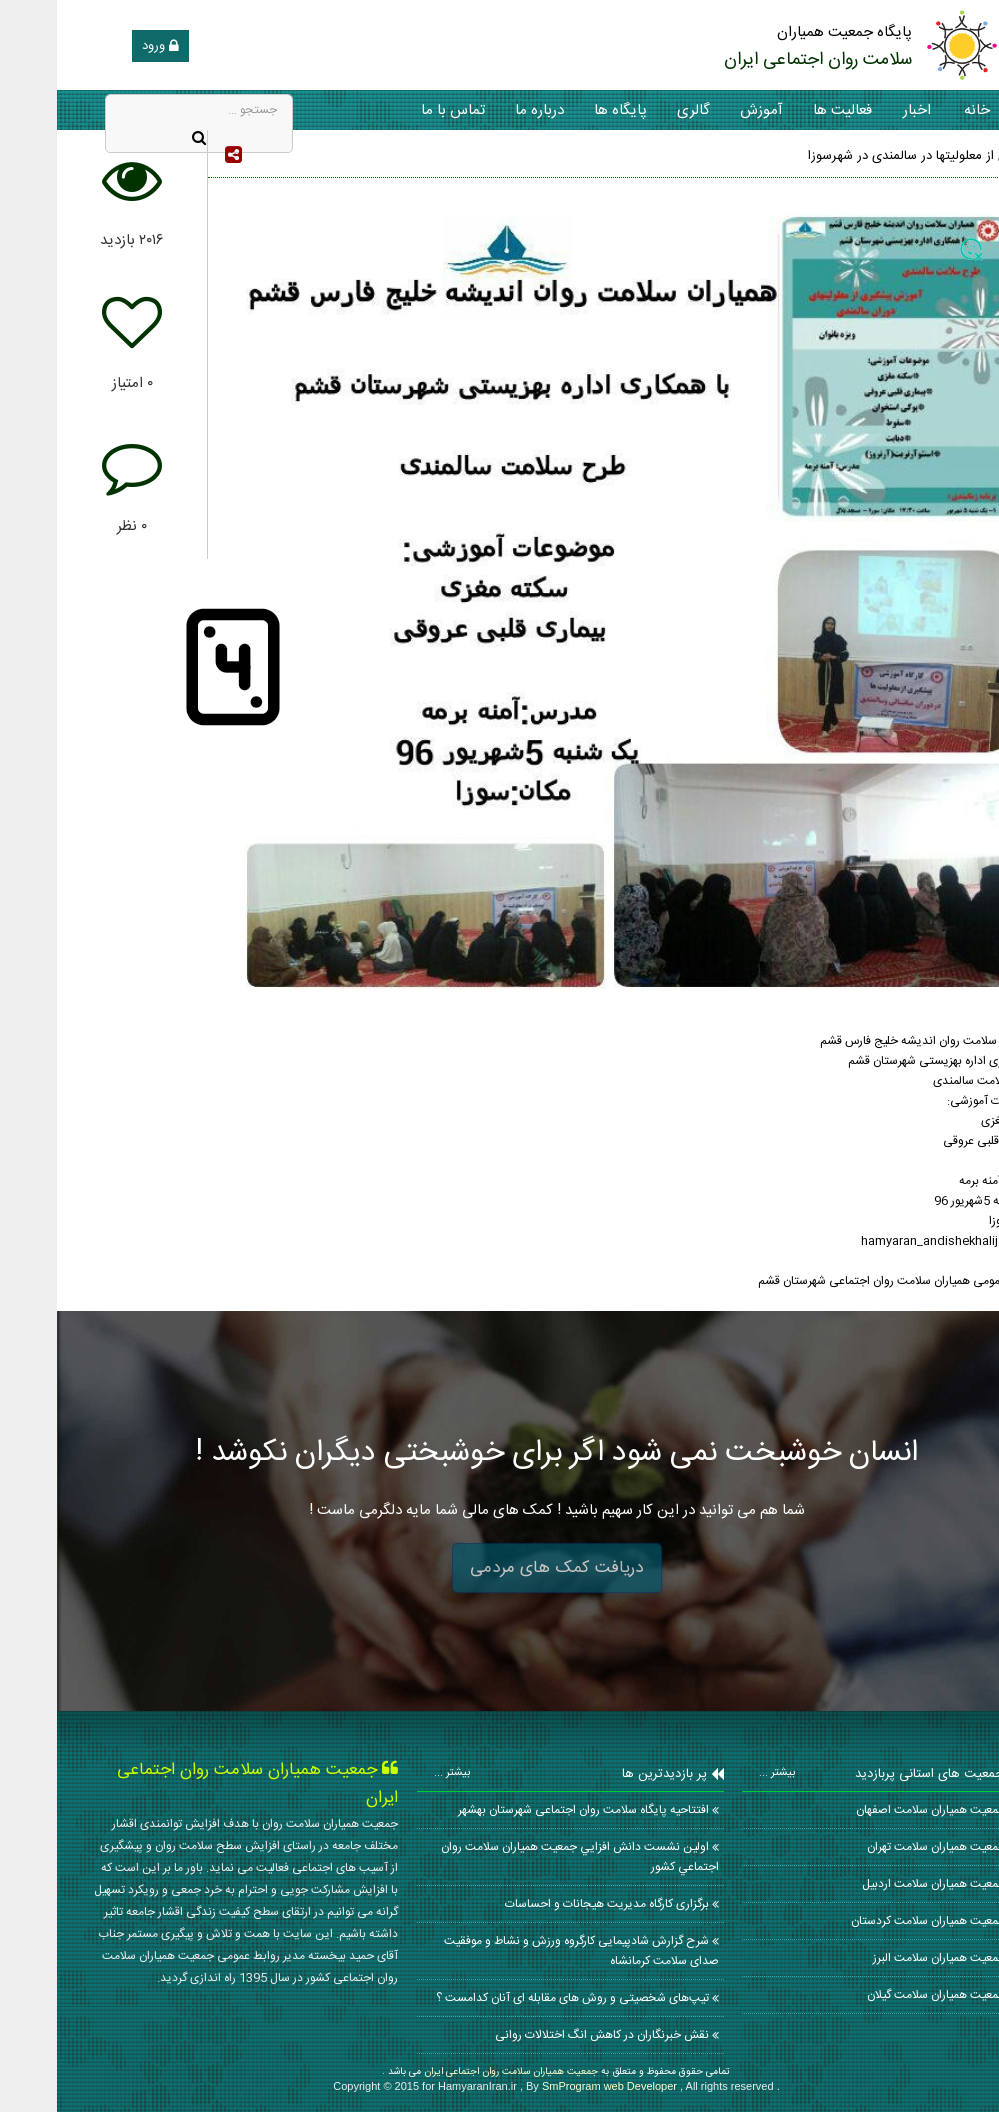  Describe the element at coordinates (233, 667) in the screenshot. I see `select the four of clubs card` at that location.